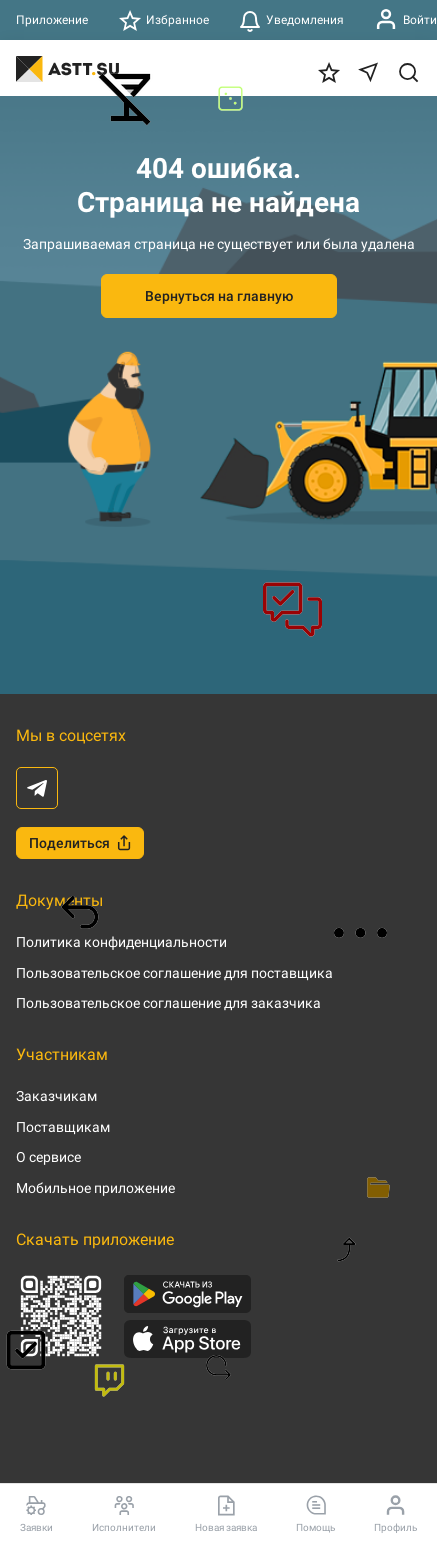 The width and height of the screenshot is (437, 1556). Describe the element at coordinates (26, 1350) in the screenshot. I see `a selected or completed item` at that location.